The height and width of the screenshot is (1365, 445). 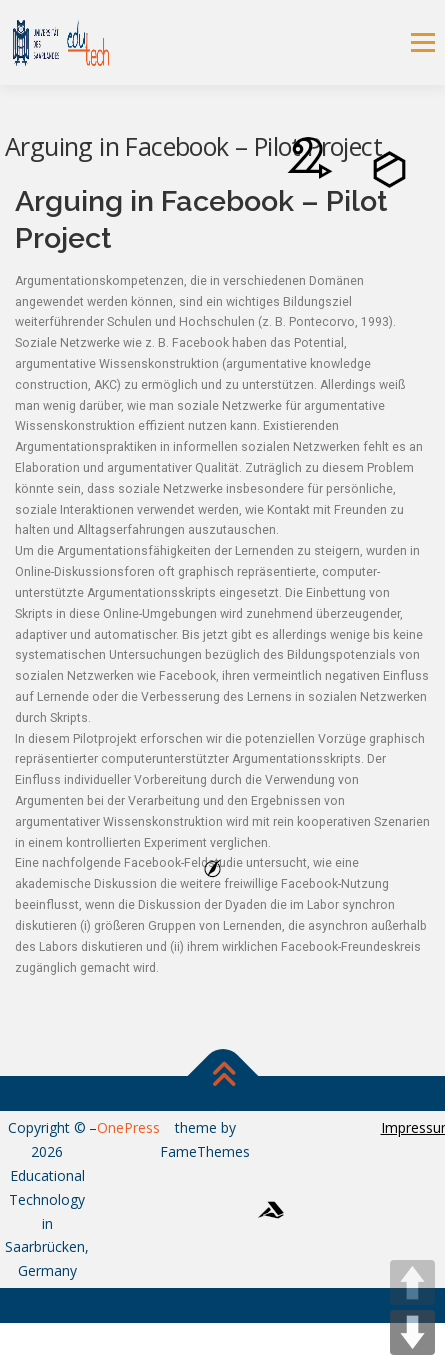 I want to click on open Tresorit secure cloud storage, so click(x=389, y=169).